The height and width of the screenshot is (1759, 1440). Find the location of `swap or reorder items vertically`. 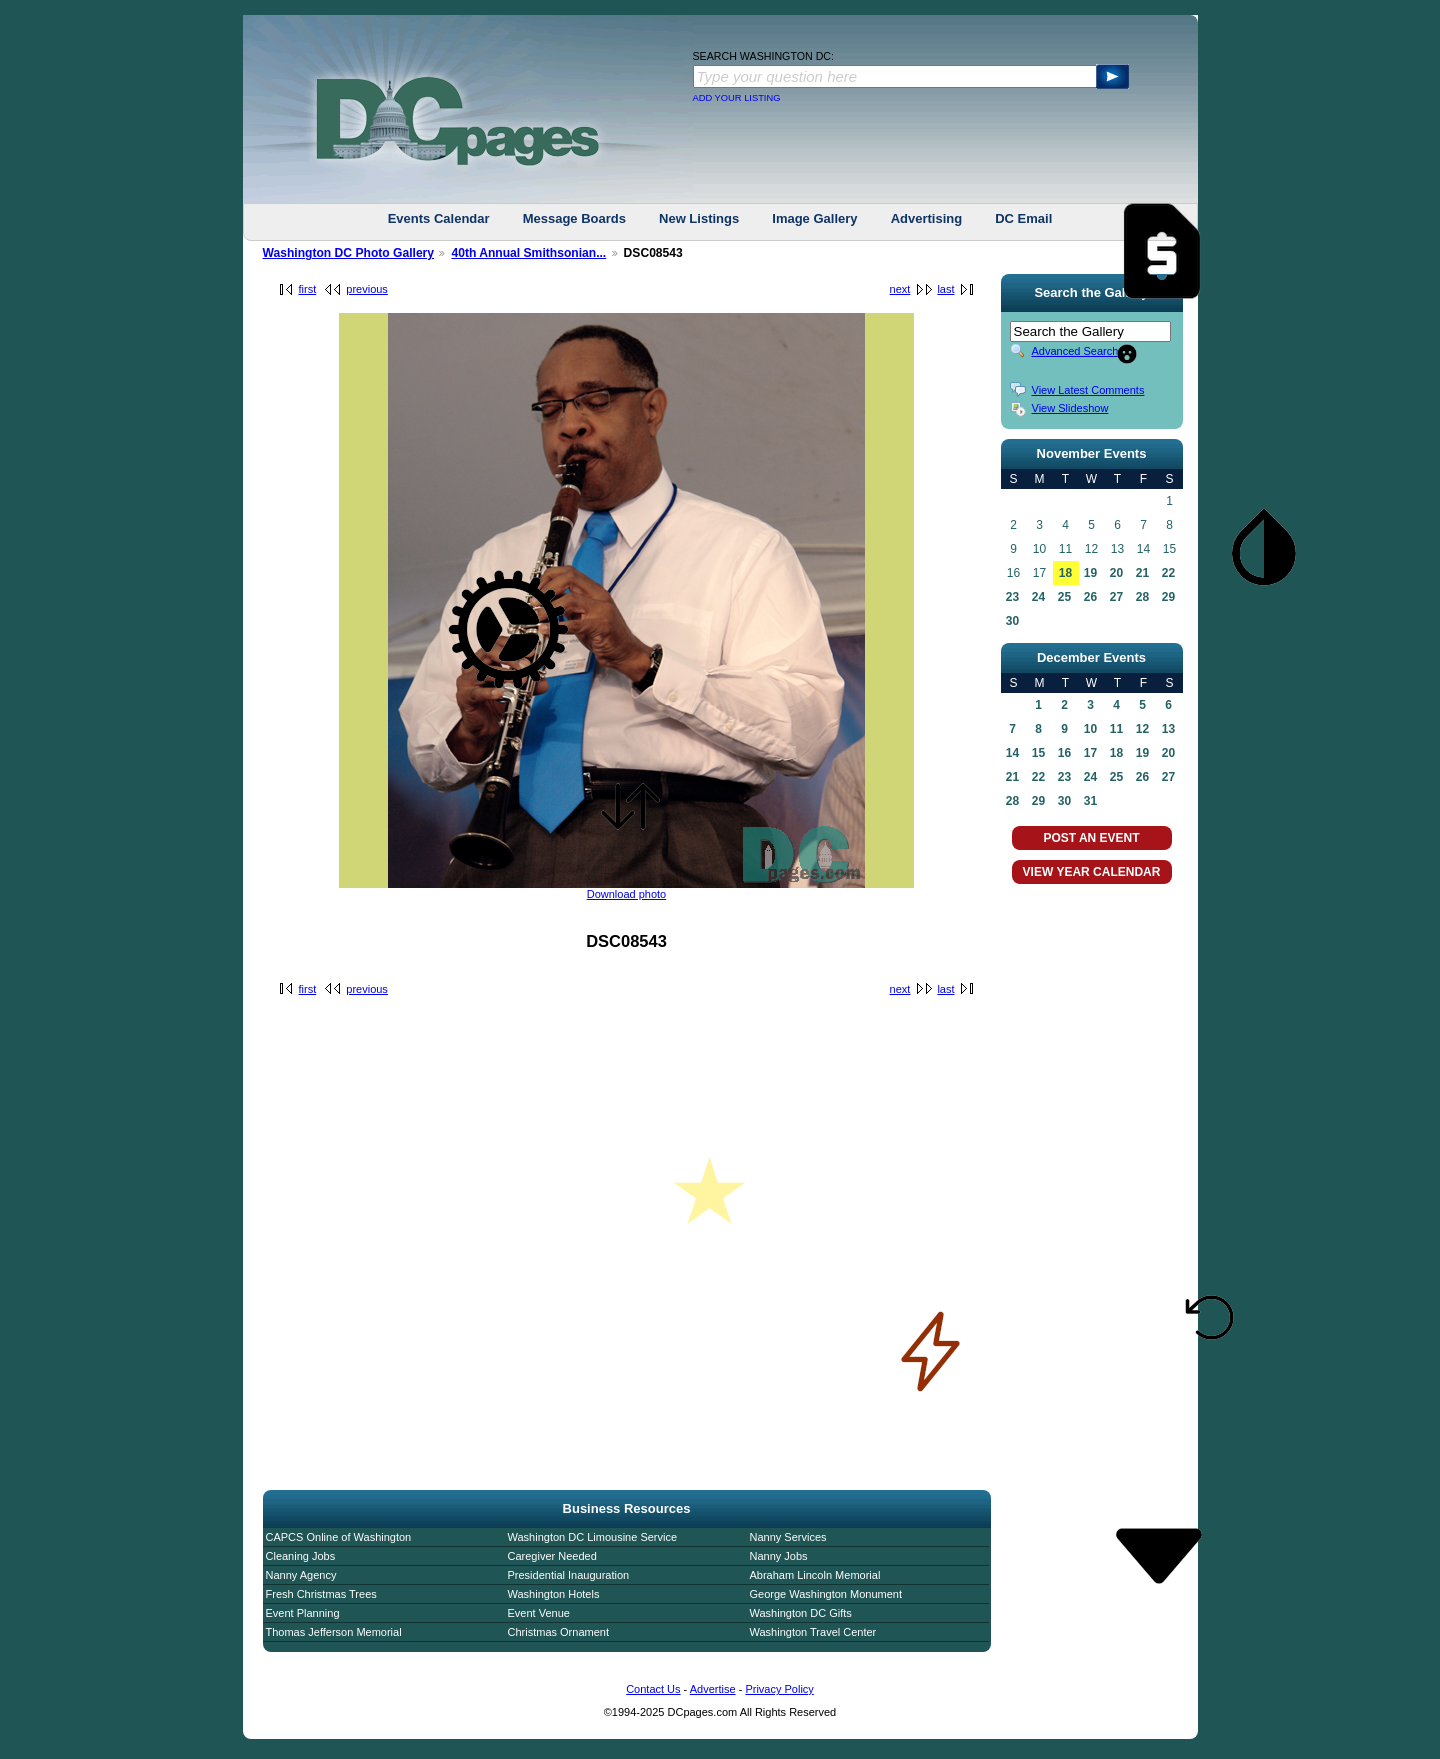

swap or reorder items vertically is located at coordinates (630, 806).